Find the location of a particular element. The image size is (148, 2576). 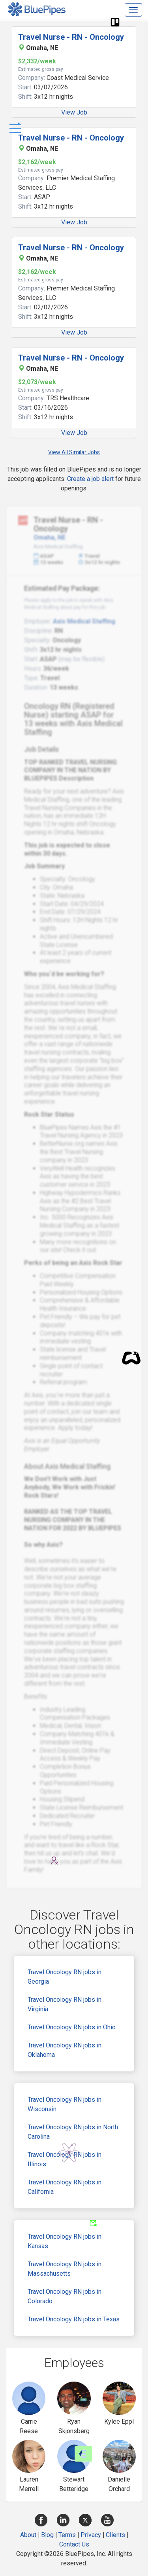

indicates euro currency or payment option is located at coordinates (83, 2454).